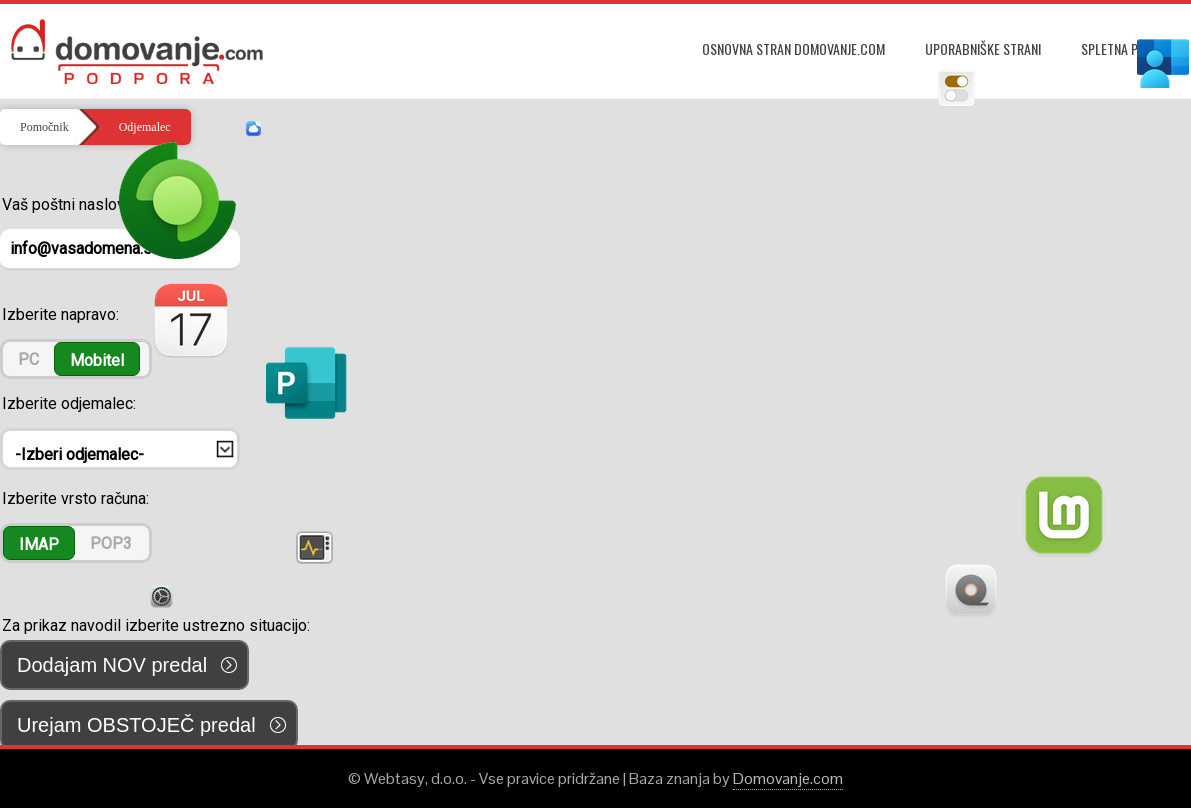  What do you see at coordinates (191, 320) in the screenshot?
I see `open the calendar app` at bounding box center [191, 320].